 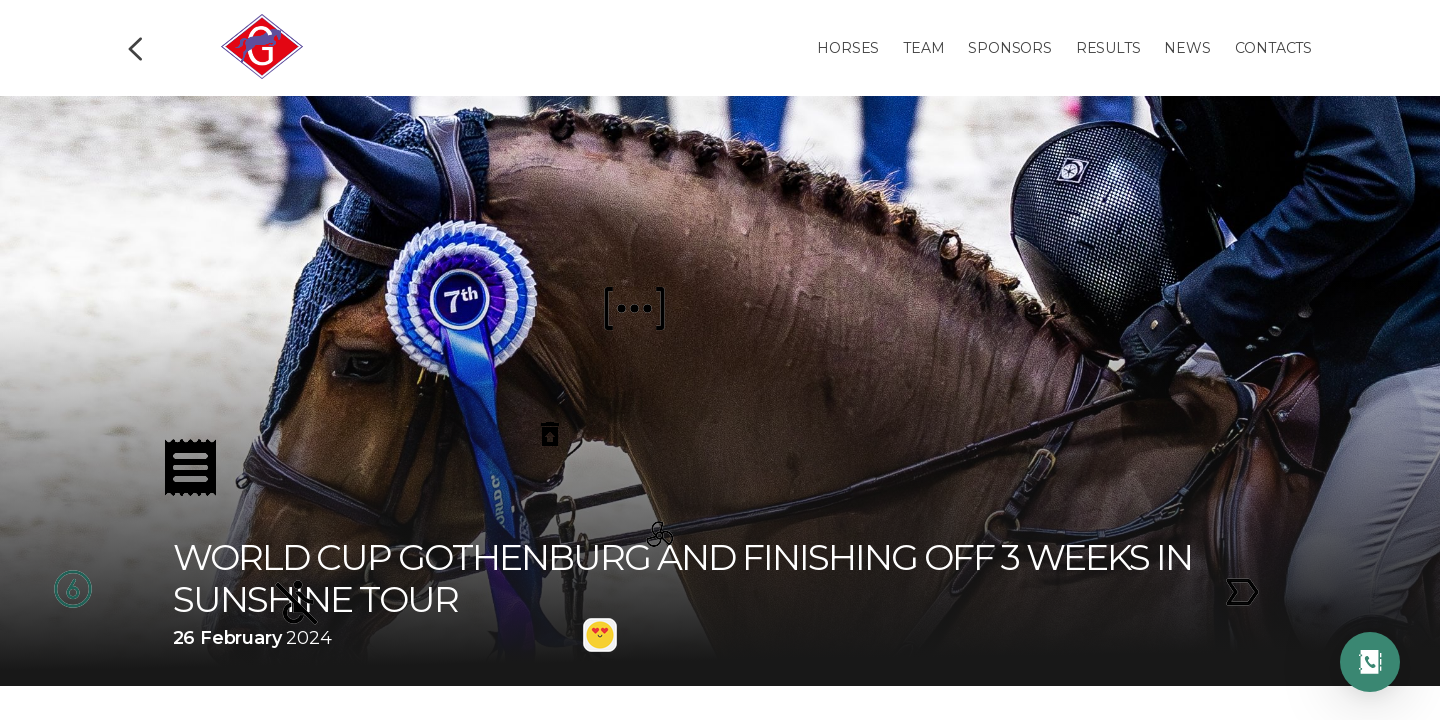 What do you see at coordinates (1242, 592) in the screenshot?
I see `mark item as important` at bounding box center [1242, 592].